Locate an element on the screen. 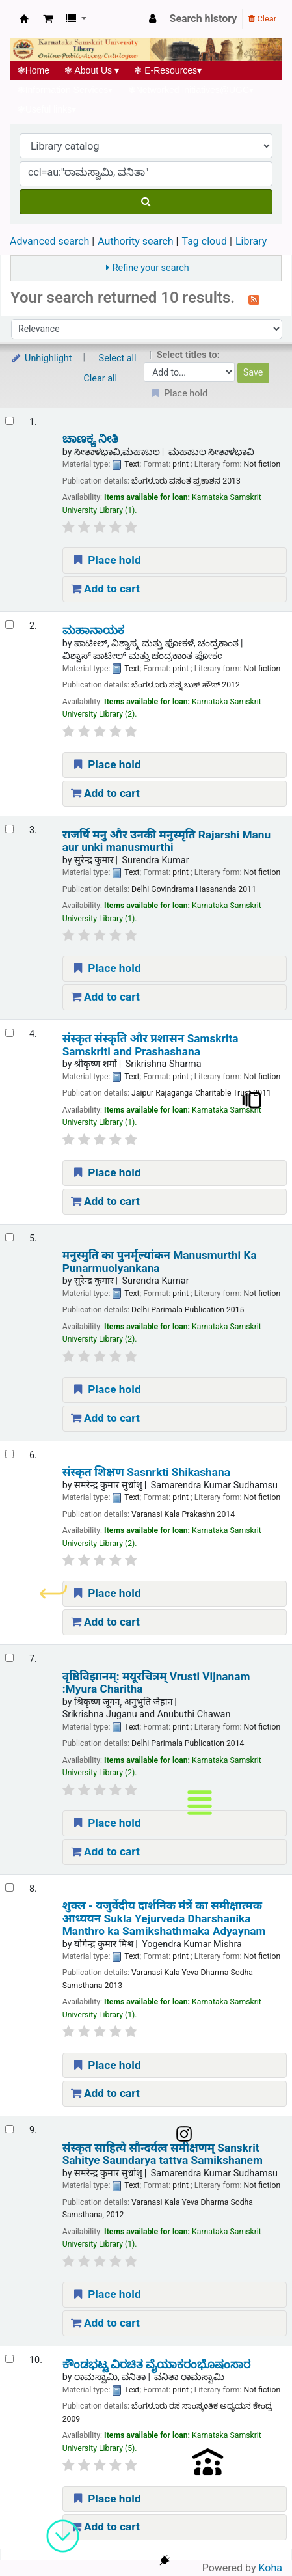 This screenshot has width=292, height=2576. go back to previous screen or step is located at coordinates (53, 1592).